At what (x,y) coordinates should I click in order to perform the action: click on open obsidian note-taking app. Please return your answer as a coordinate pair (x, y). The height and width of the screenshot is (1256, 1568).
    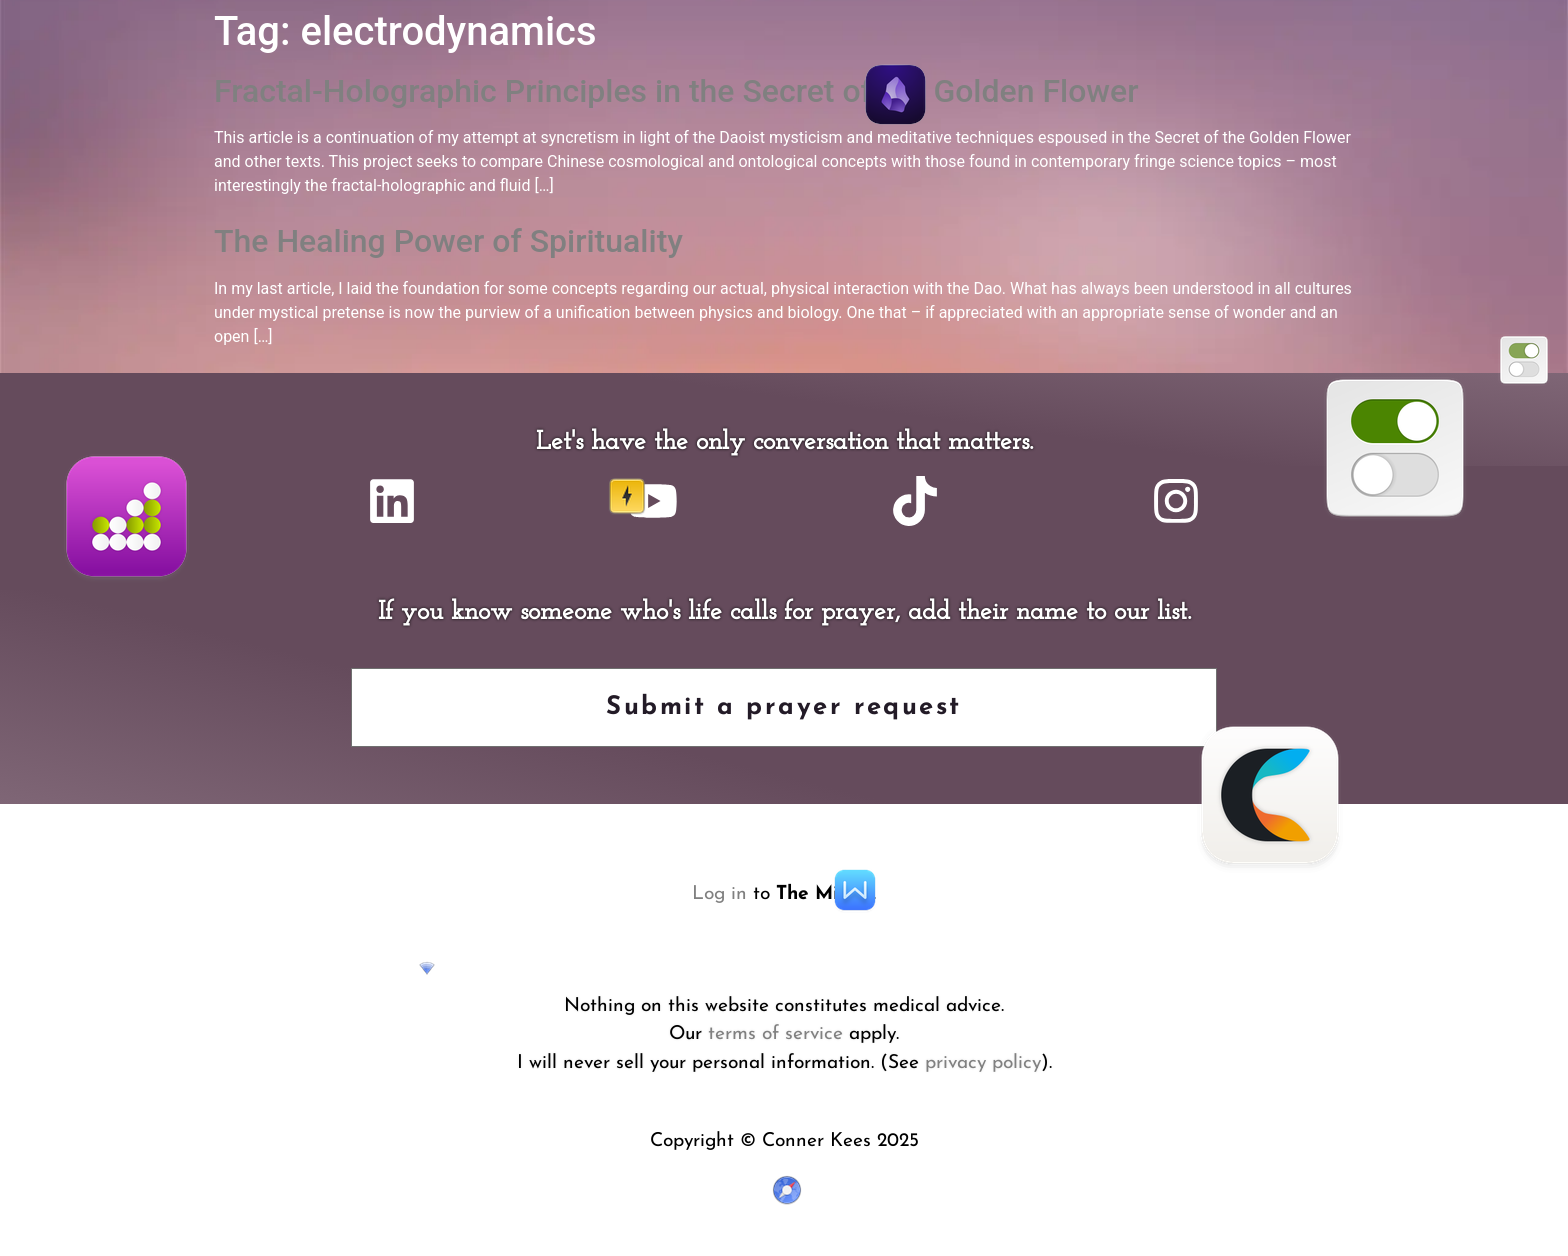
    Looking at the image, I should click on (895, 94).